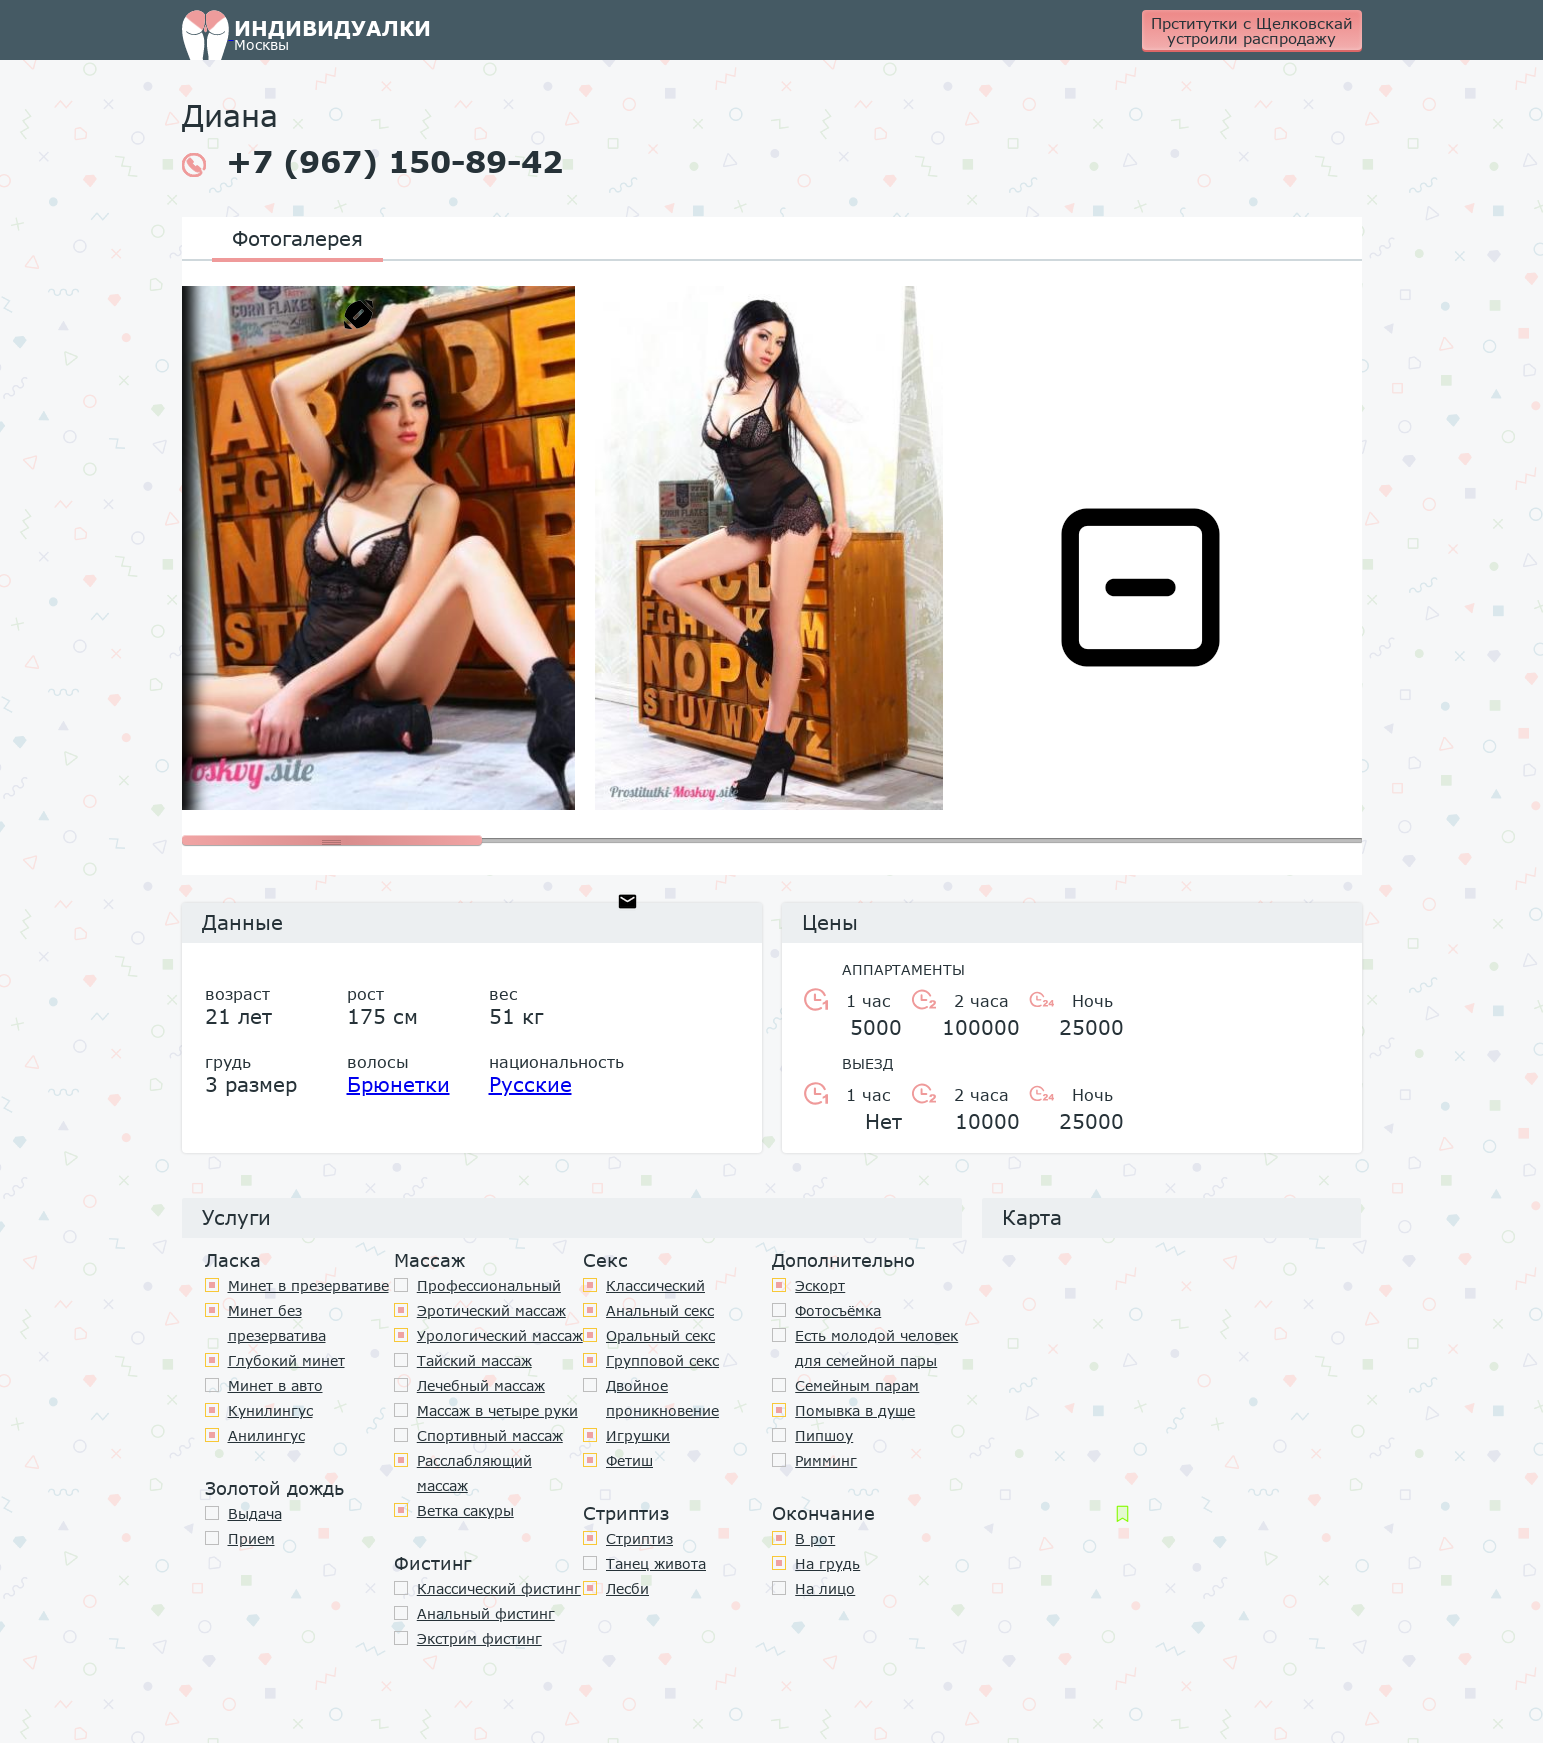 The width and height of the screenshot is (1543, 1743). I want to click on remove an item from a list or selection, so click(1140, 587).